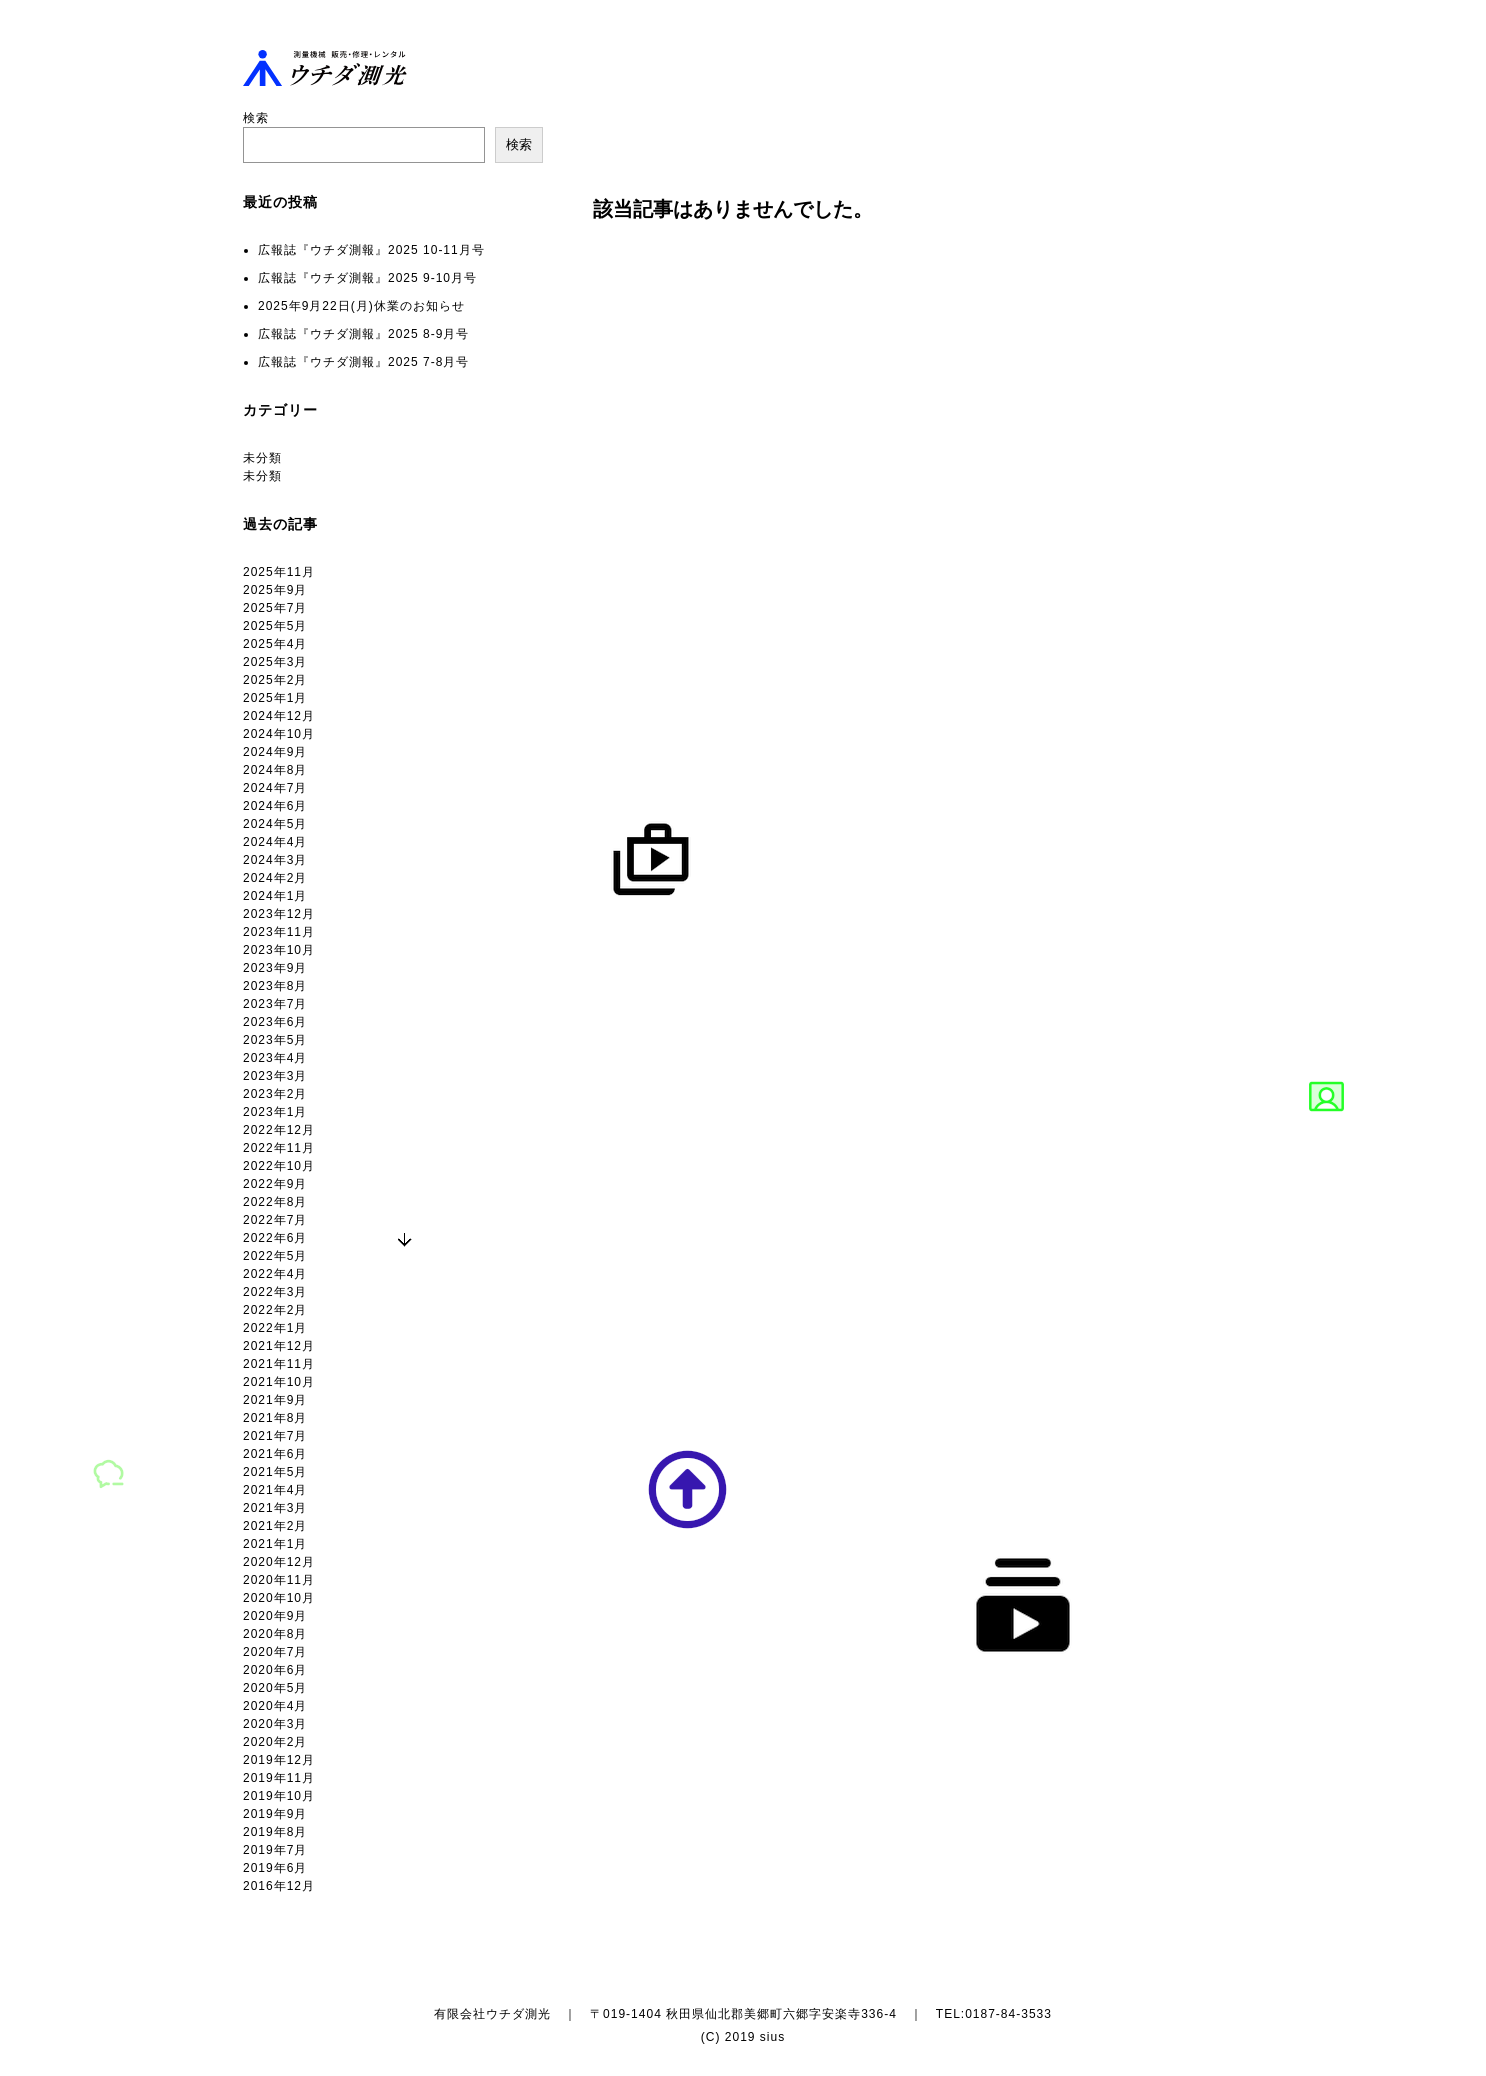  Describe the element at coordinates (1023, 1605) in the screenshot. I see `view your subscriptions` at that location.